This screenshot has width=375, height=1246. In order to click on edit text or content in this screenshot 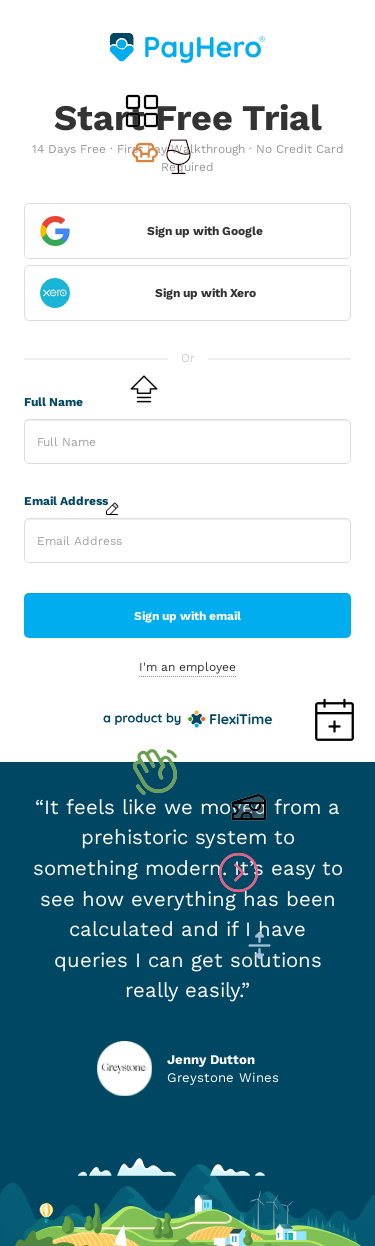, I will do `click(112, 509)`.